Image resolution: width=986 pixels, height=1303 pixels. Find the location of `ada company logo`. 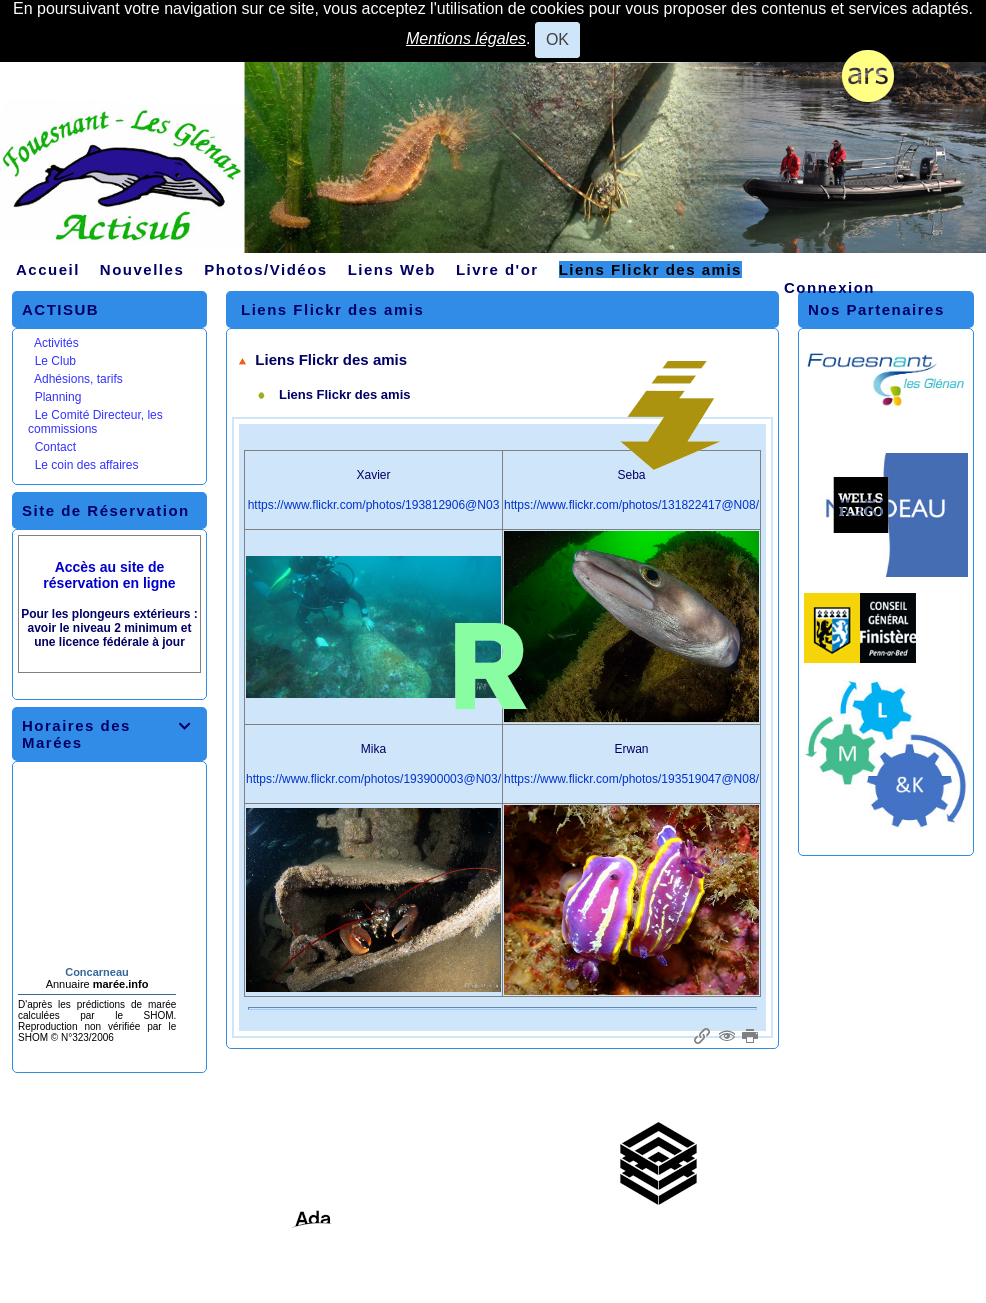

ada company logo is located at coordinates (311, 1219).